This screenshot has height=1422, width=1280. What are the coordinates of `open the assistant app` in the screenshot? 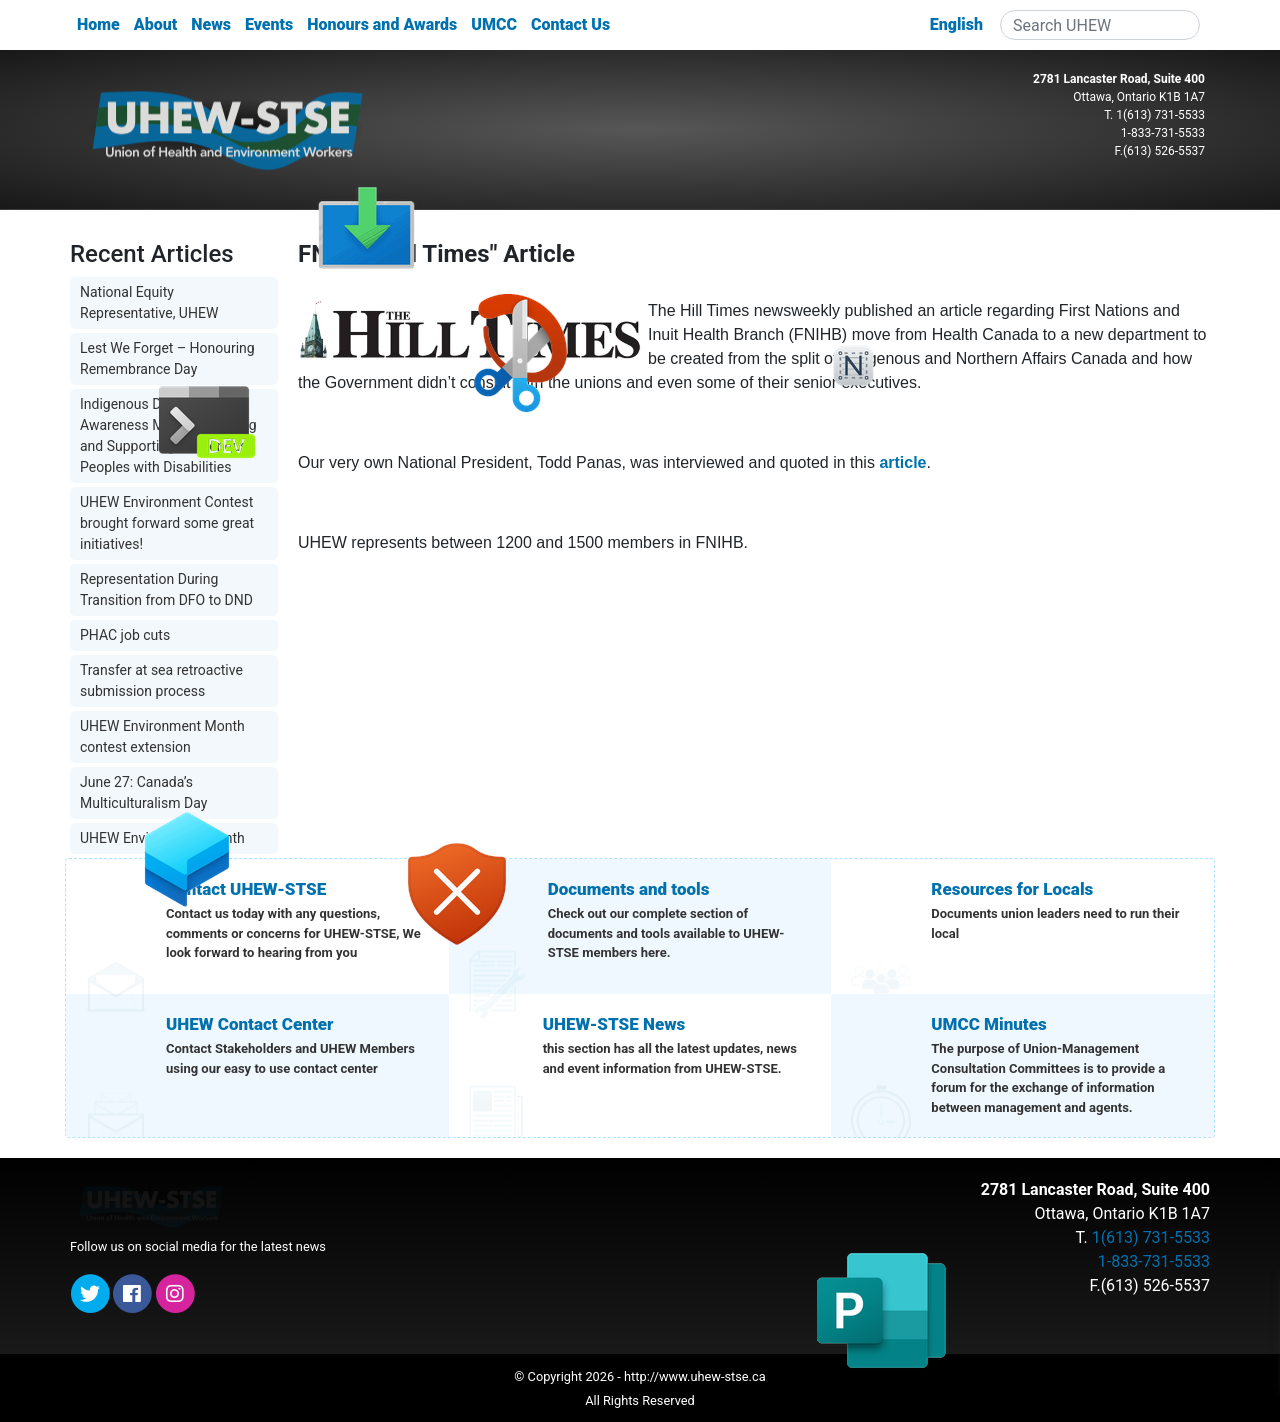 It's located at (187, 860).